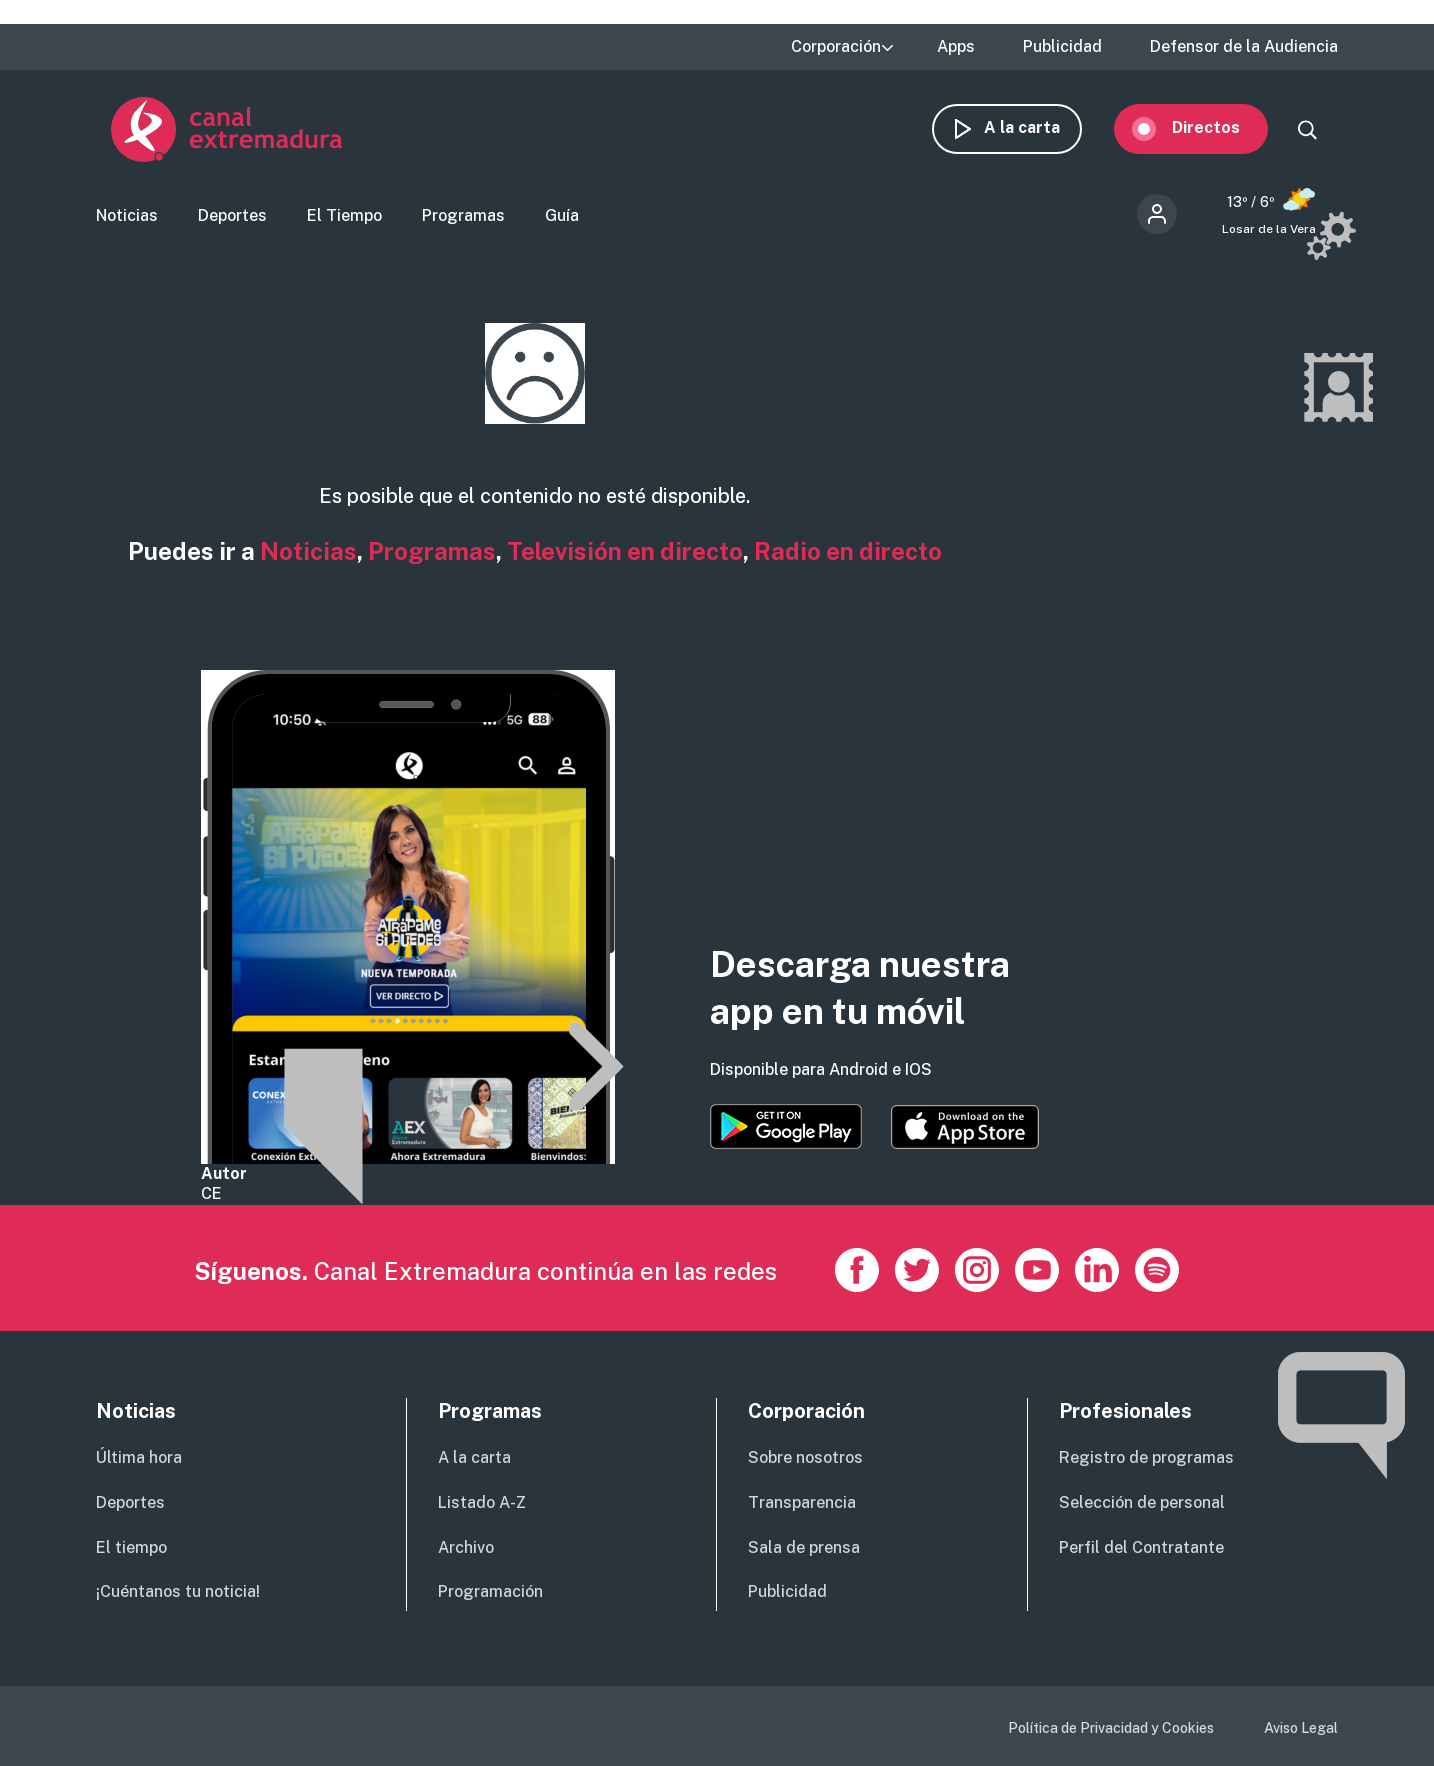 The height and width of the screenshot is (1766, 1434). I want to click on go to next item or page, so click(598, 1066).